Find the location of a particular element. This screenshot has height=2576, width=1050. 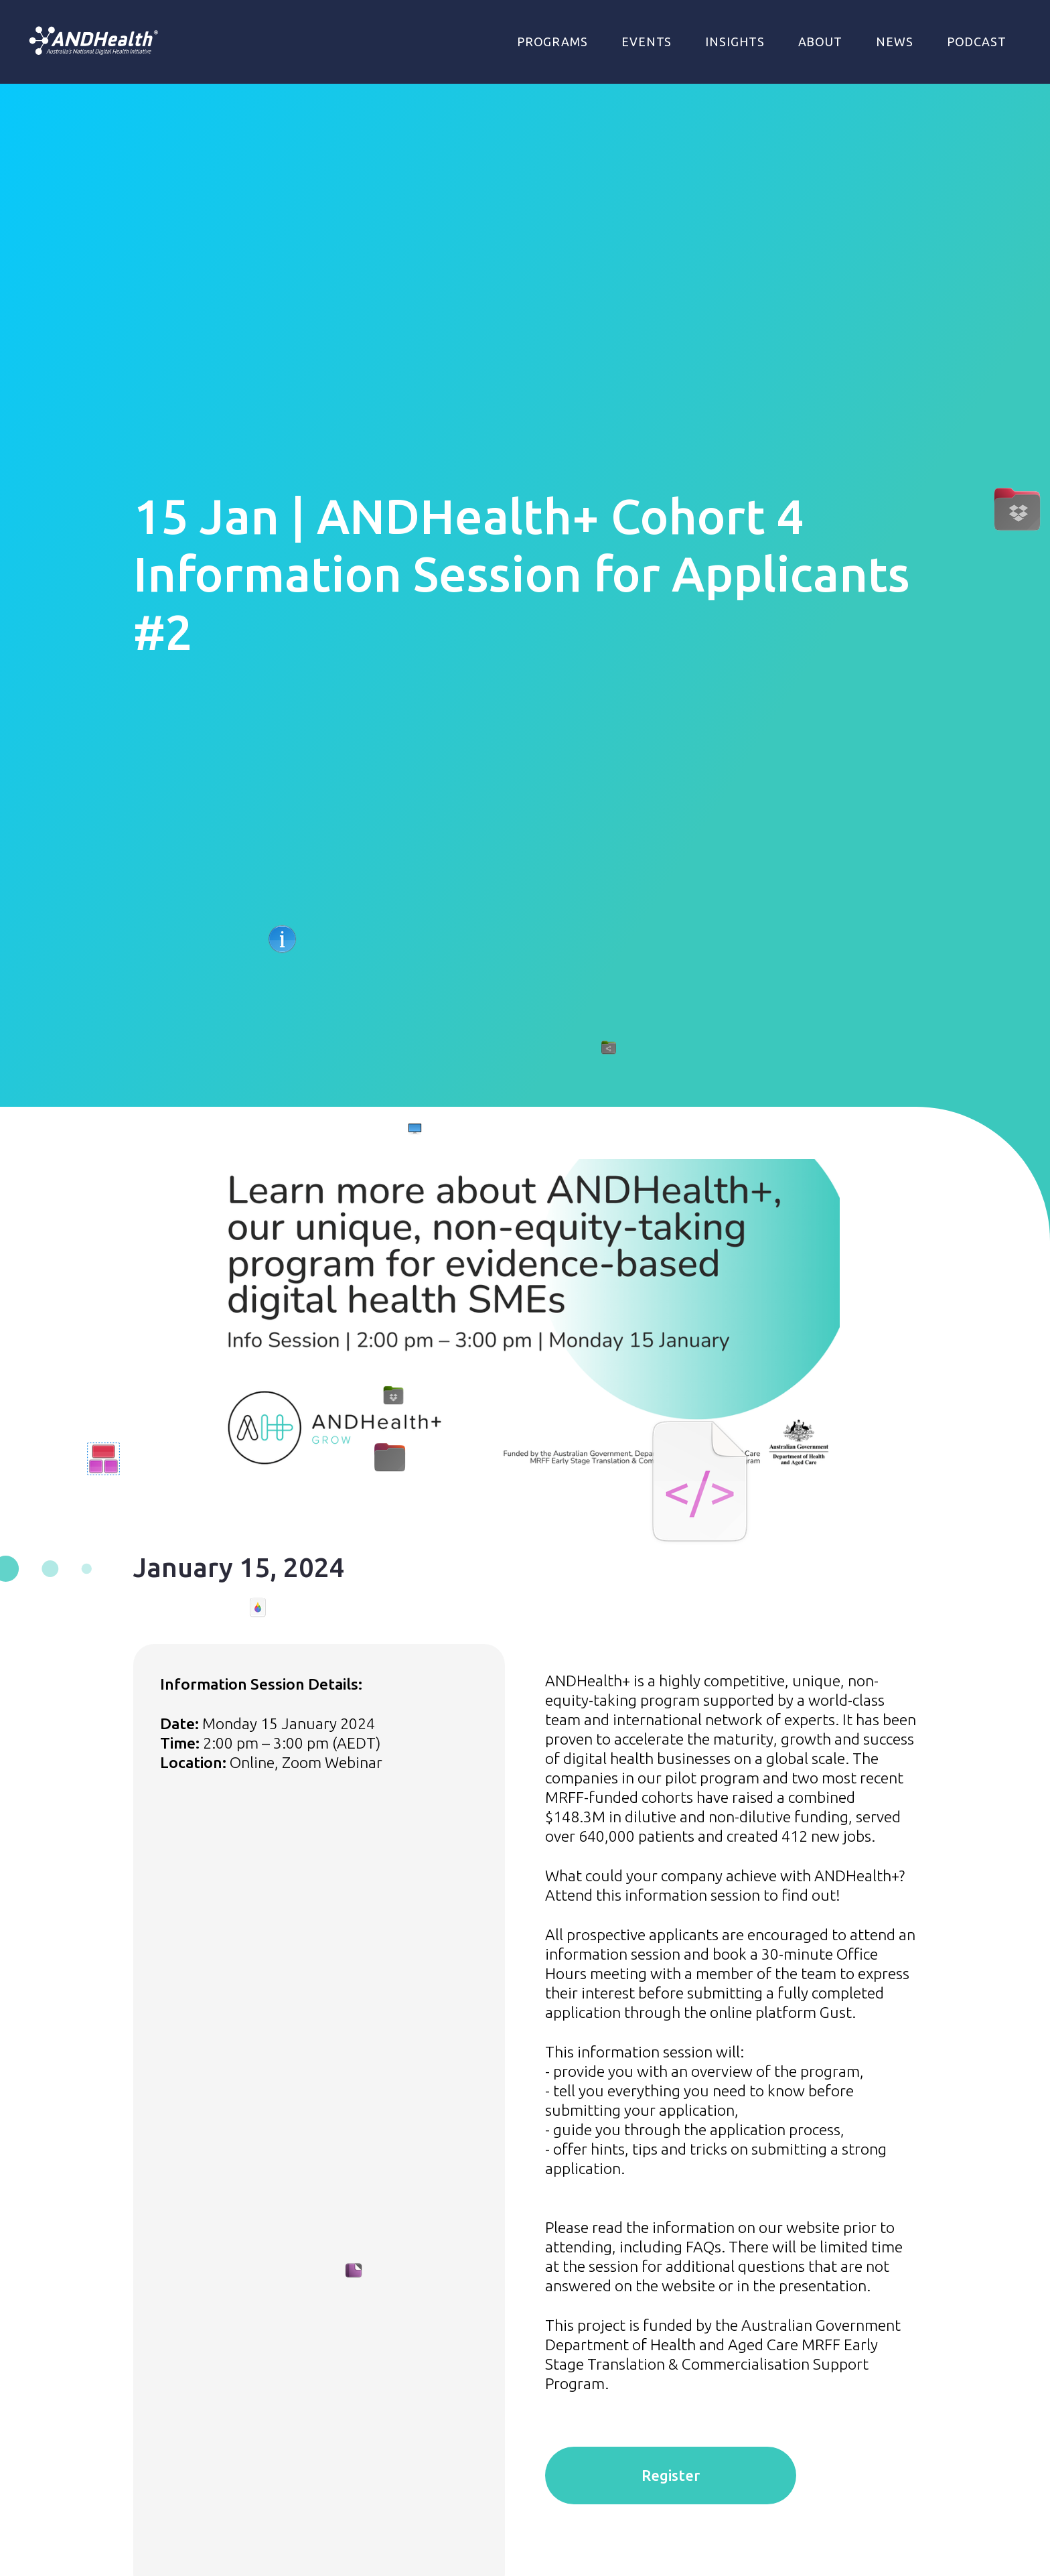

select all items in the current view is located at coordinates (103, 1459).